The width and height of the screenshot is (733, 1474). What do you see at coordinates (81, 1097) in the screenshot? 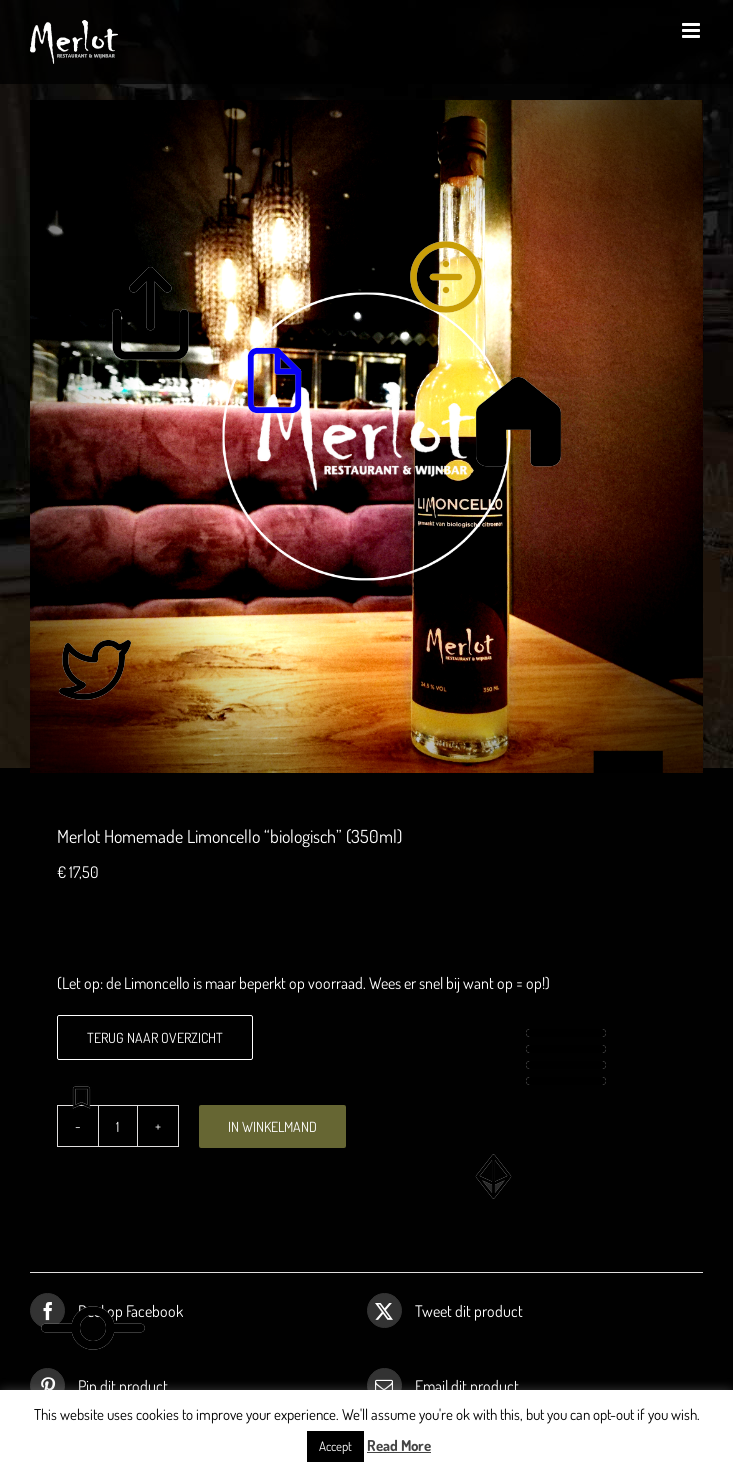
I see `save this item for later` at bounding box center [81, 1097].